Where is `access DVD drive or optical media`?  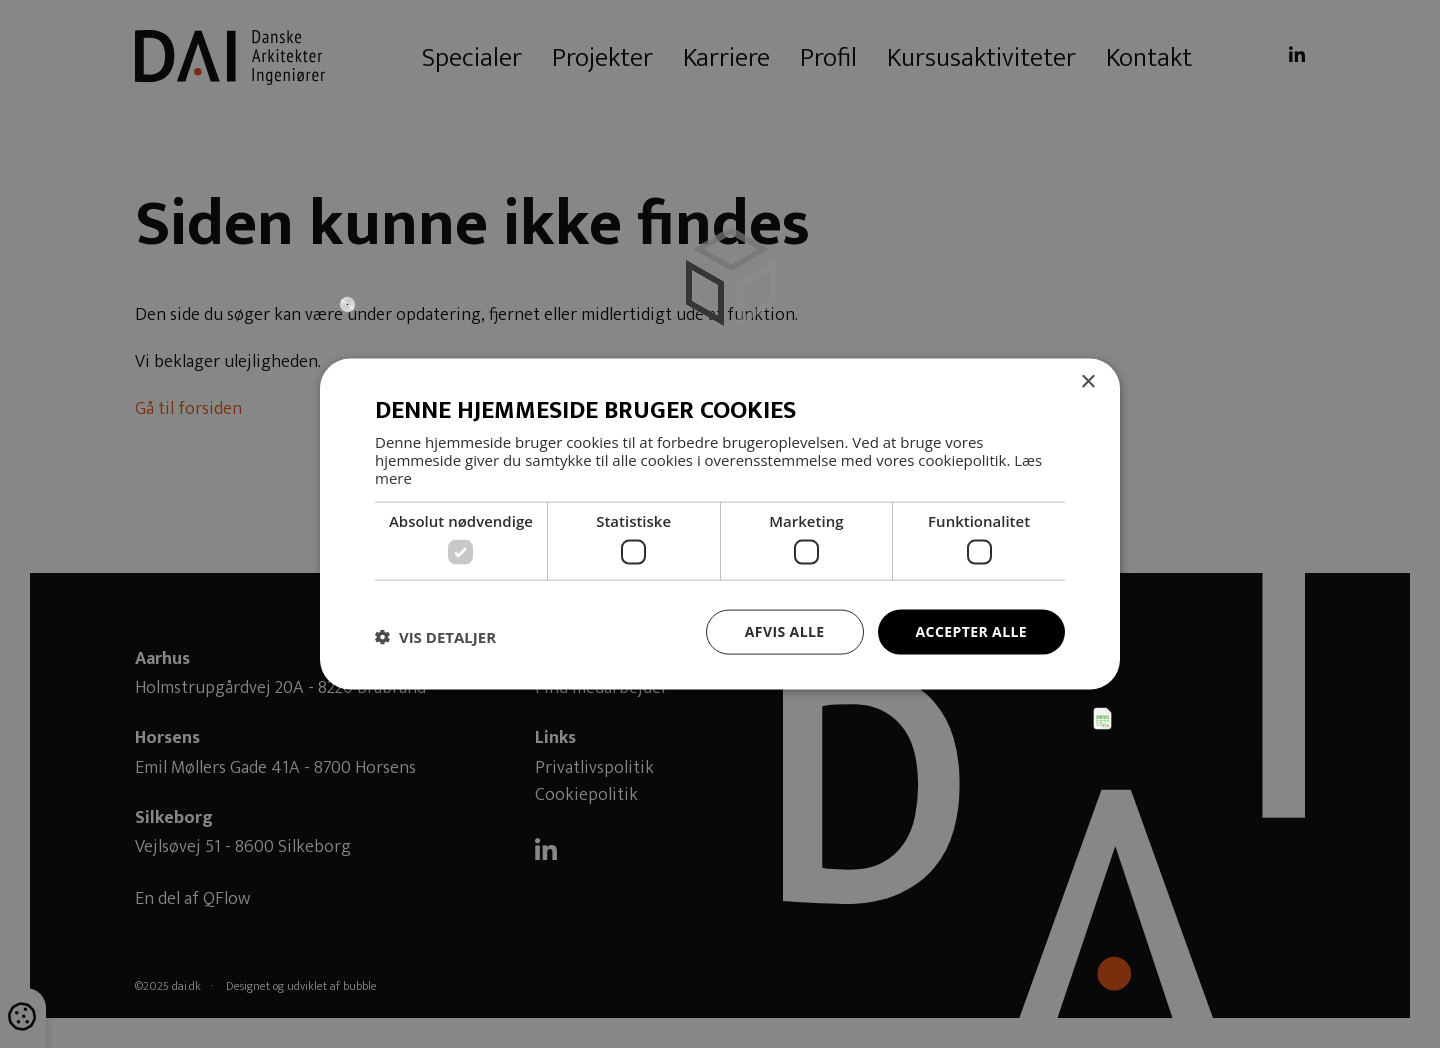
access DVD drive or optical media is located at coordinates (347, 304).